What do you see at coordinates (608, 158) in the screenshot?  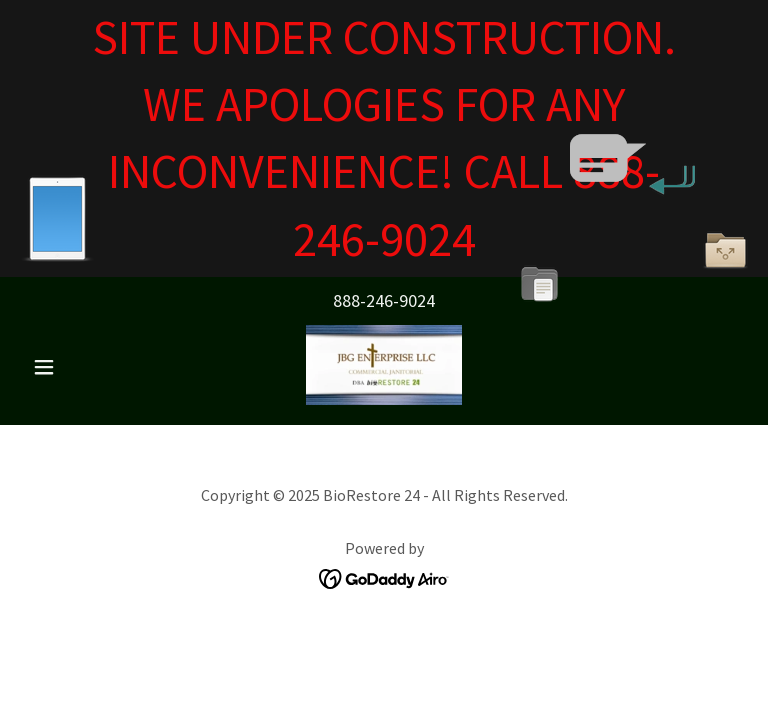 I see `toggle subtitles or closed captions` at bounding box center [608, 158].